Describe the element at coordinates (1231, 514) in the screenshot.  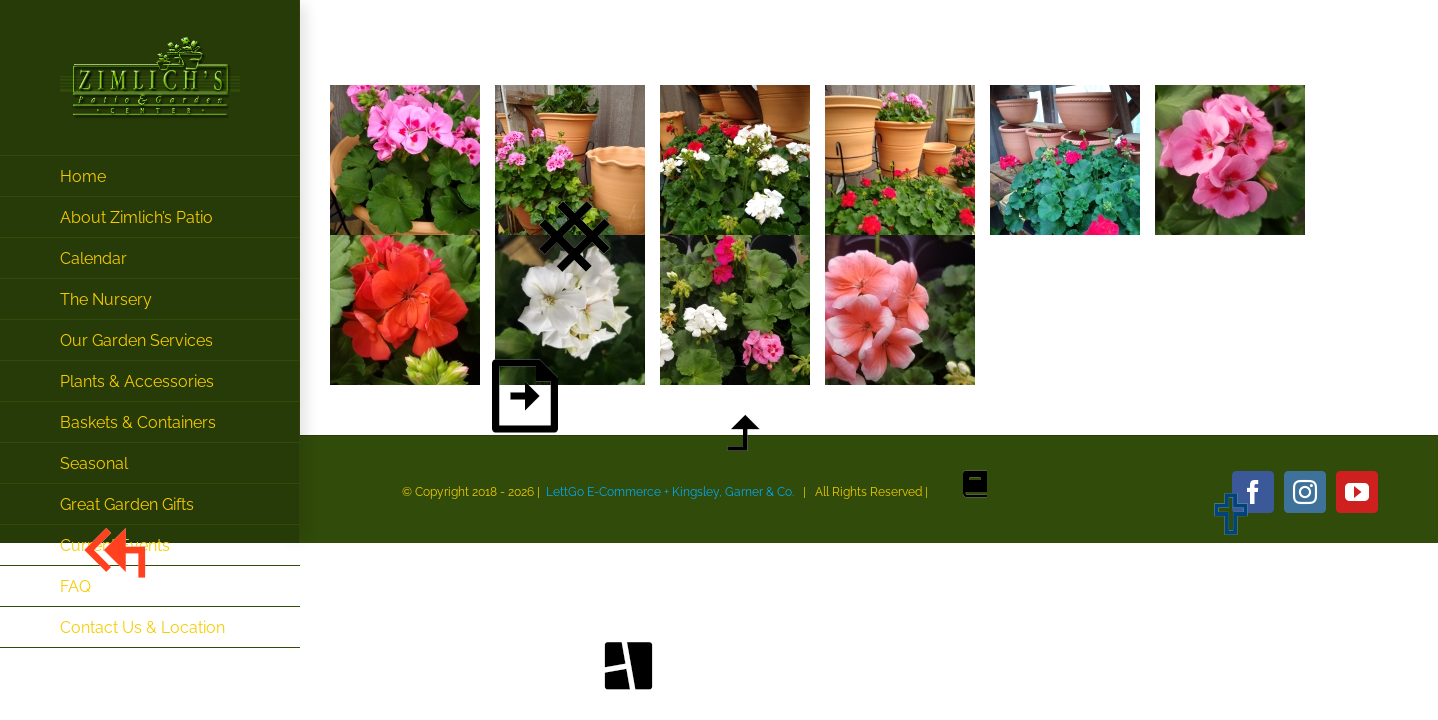
I see `religious or faith-related content` at that location.